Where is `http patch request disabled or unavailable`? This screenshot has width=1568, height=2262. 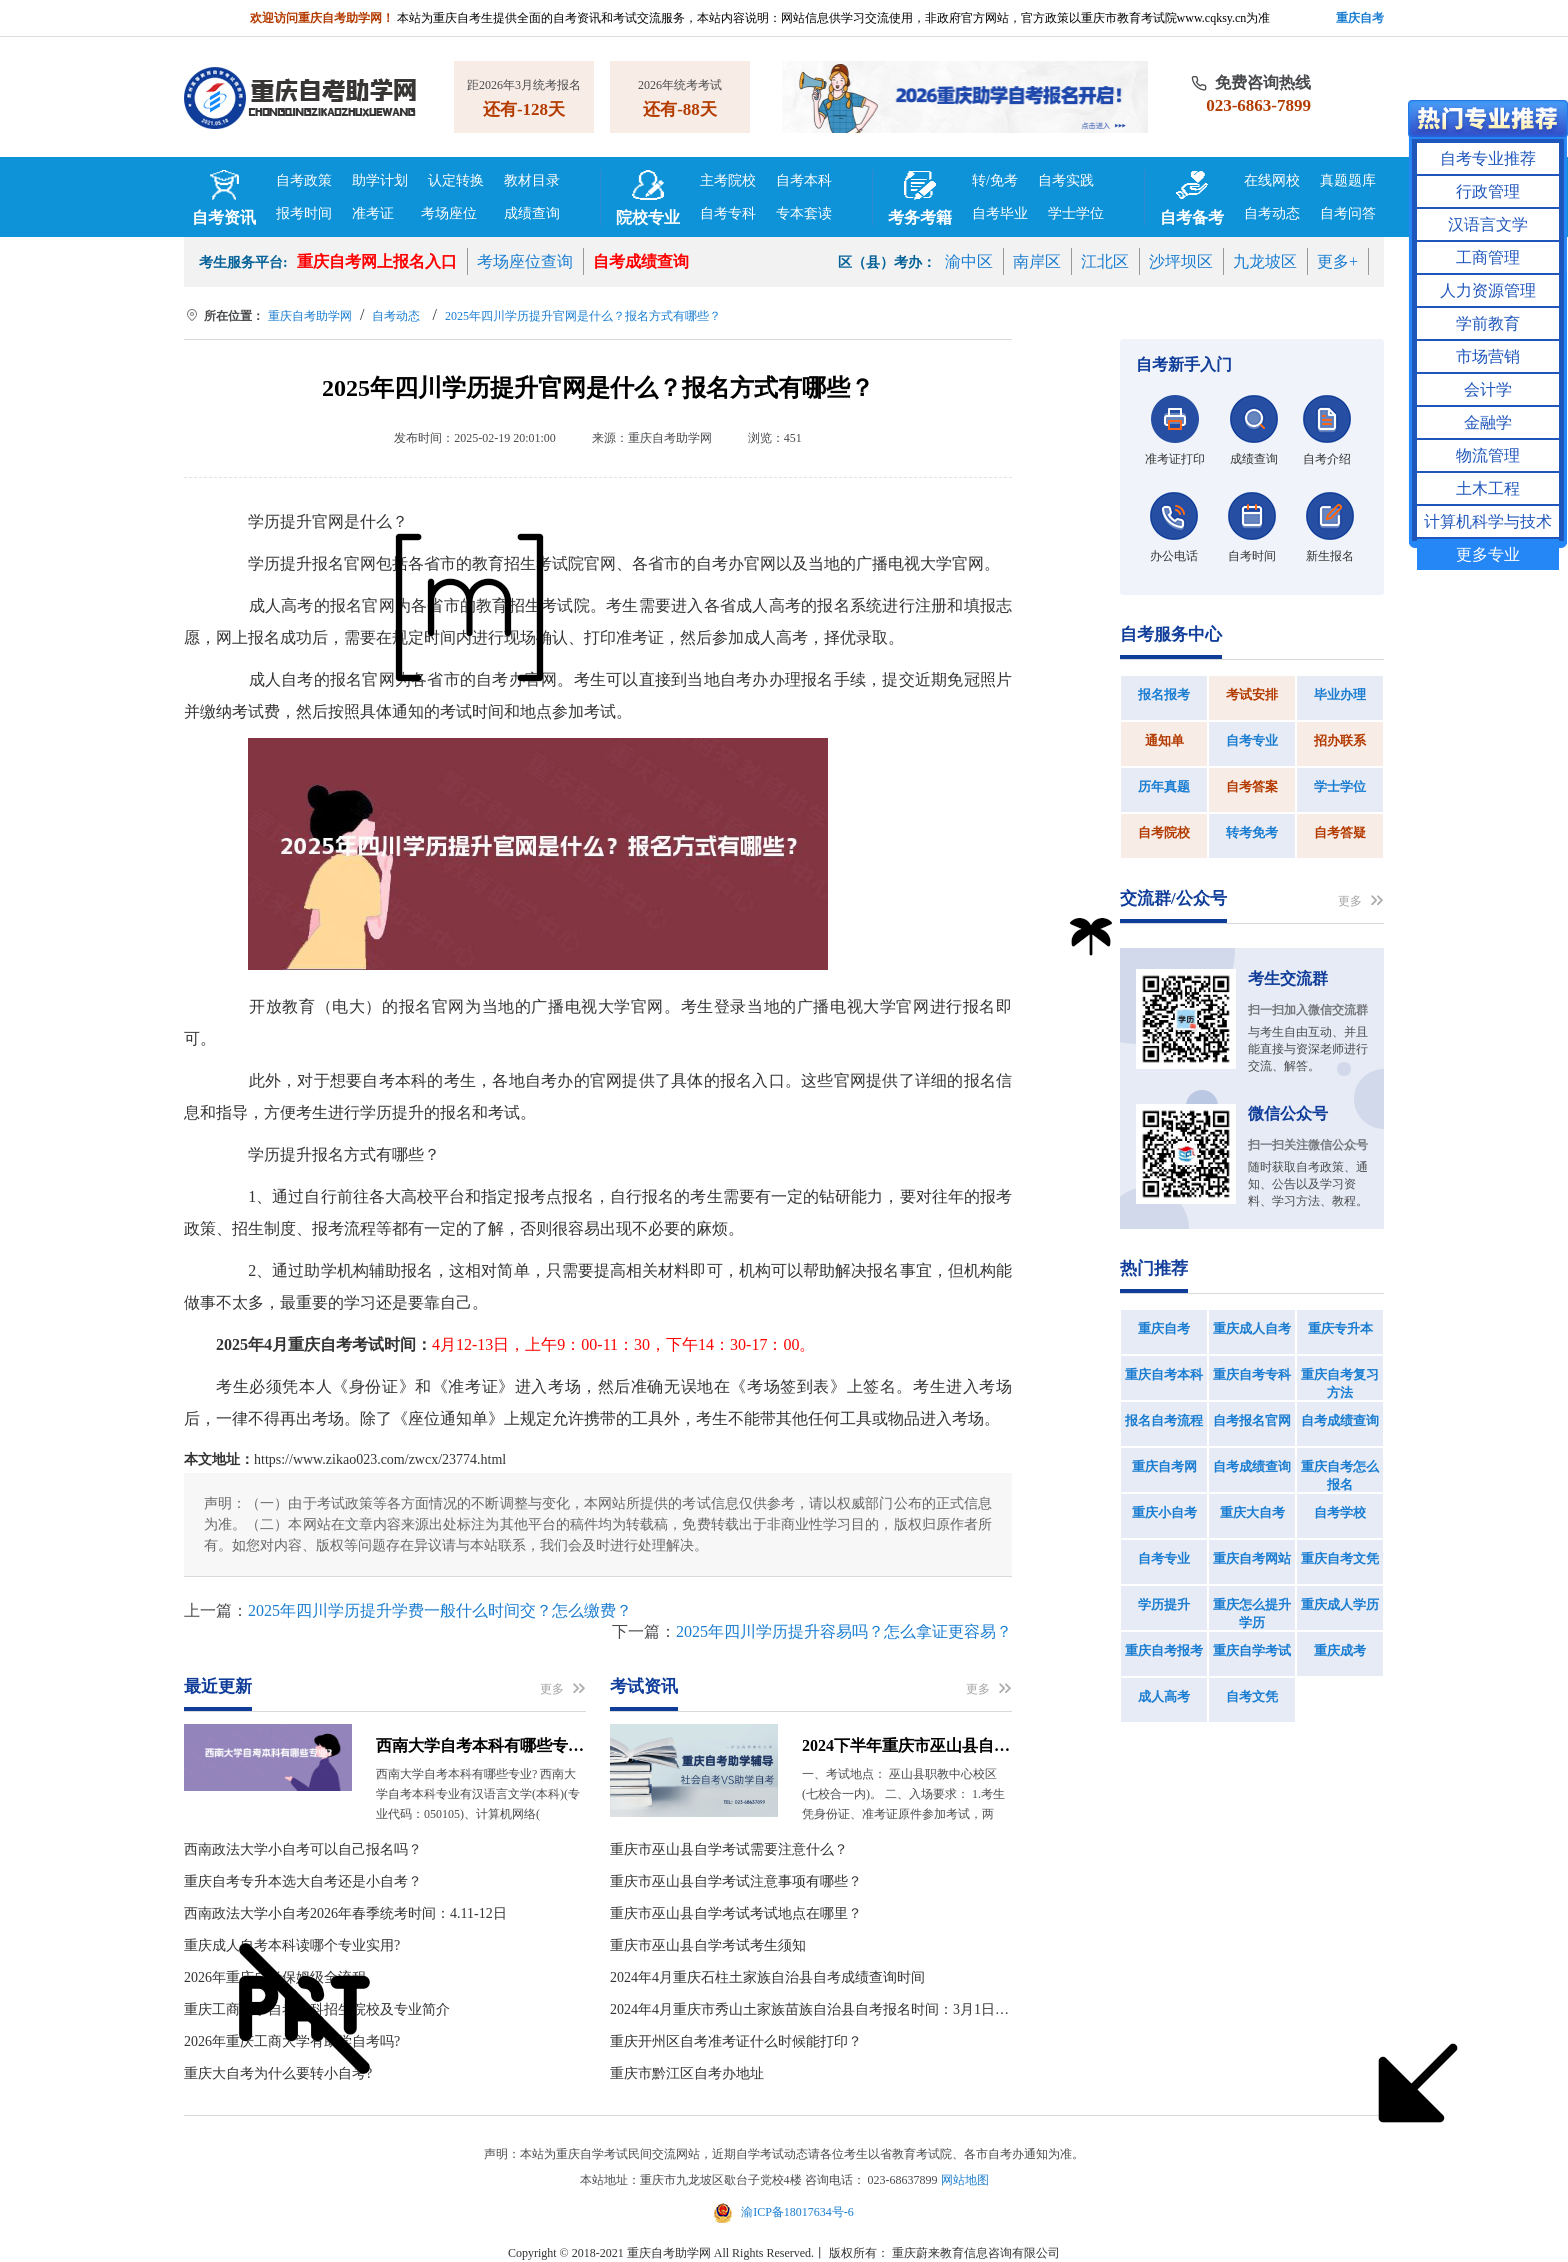 http patch request disabled or unavailable is located at coordinates (304, 2008).